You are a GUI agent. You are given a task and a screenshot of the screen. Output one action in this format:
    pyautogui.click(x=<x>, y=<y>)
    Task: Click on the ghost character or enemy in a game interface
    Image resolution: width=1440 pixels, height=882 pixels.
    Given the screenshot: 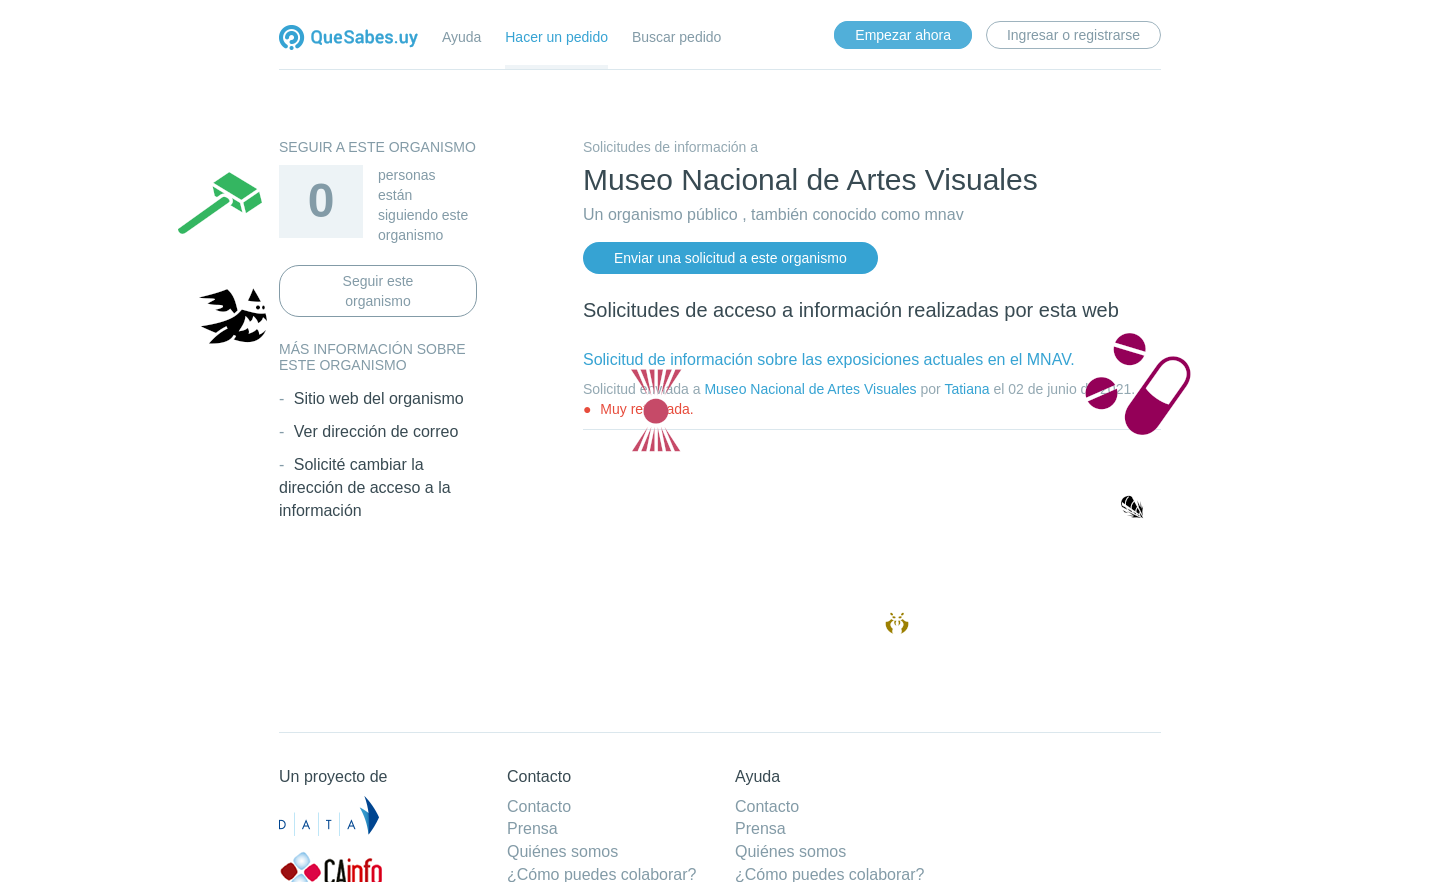 What is the action you would take?
    pyautogui.click(x=233, y=316)
    